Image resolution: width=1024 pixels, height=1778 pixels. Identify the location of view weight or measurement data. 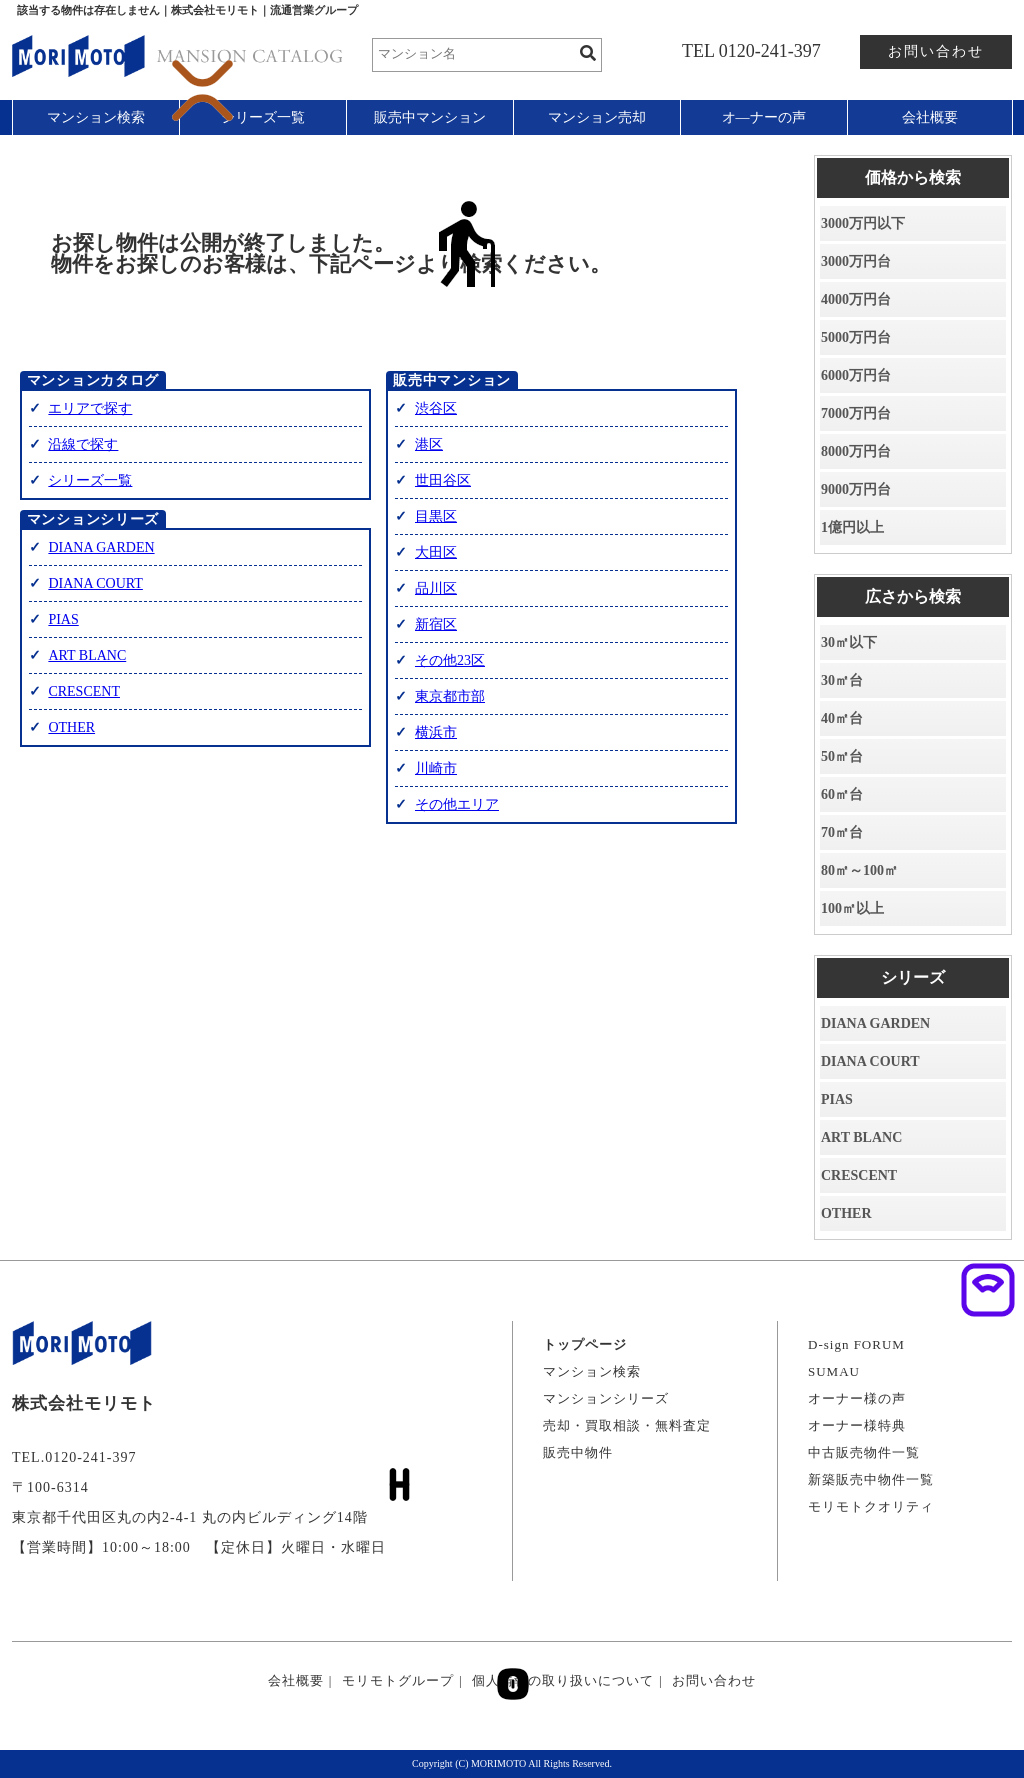
(988, 1290).